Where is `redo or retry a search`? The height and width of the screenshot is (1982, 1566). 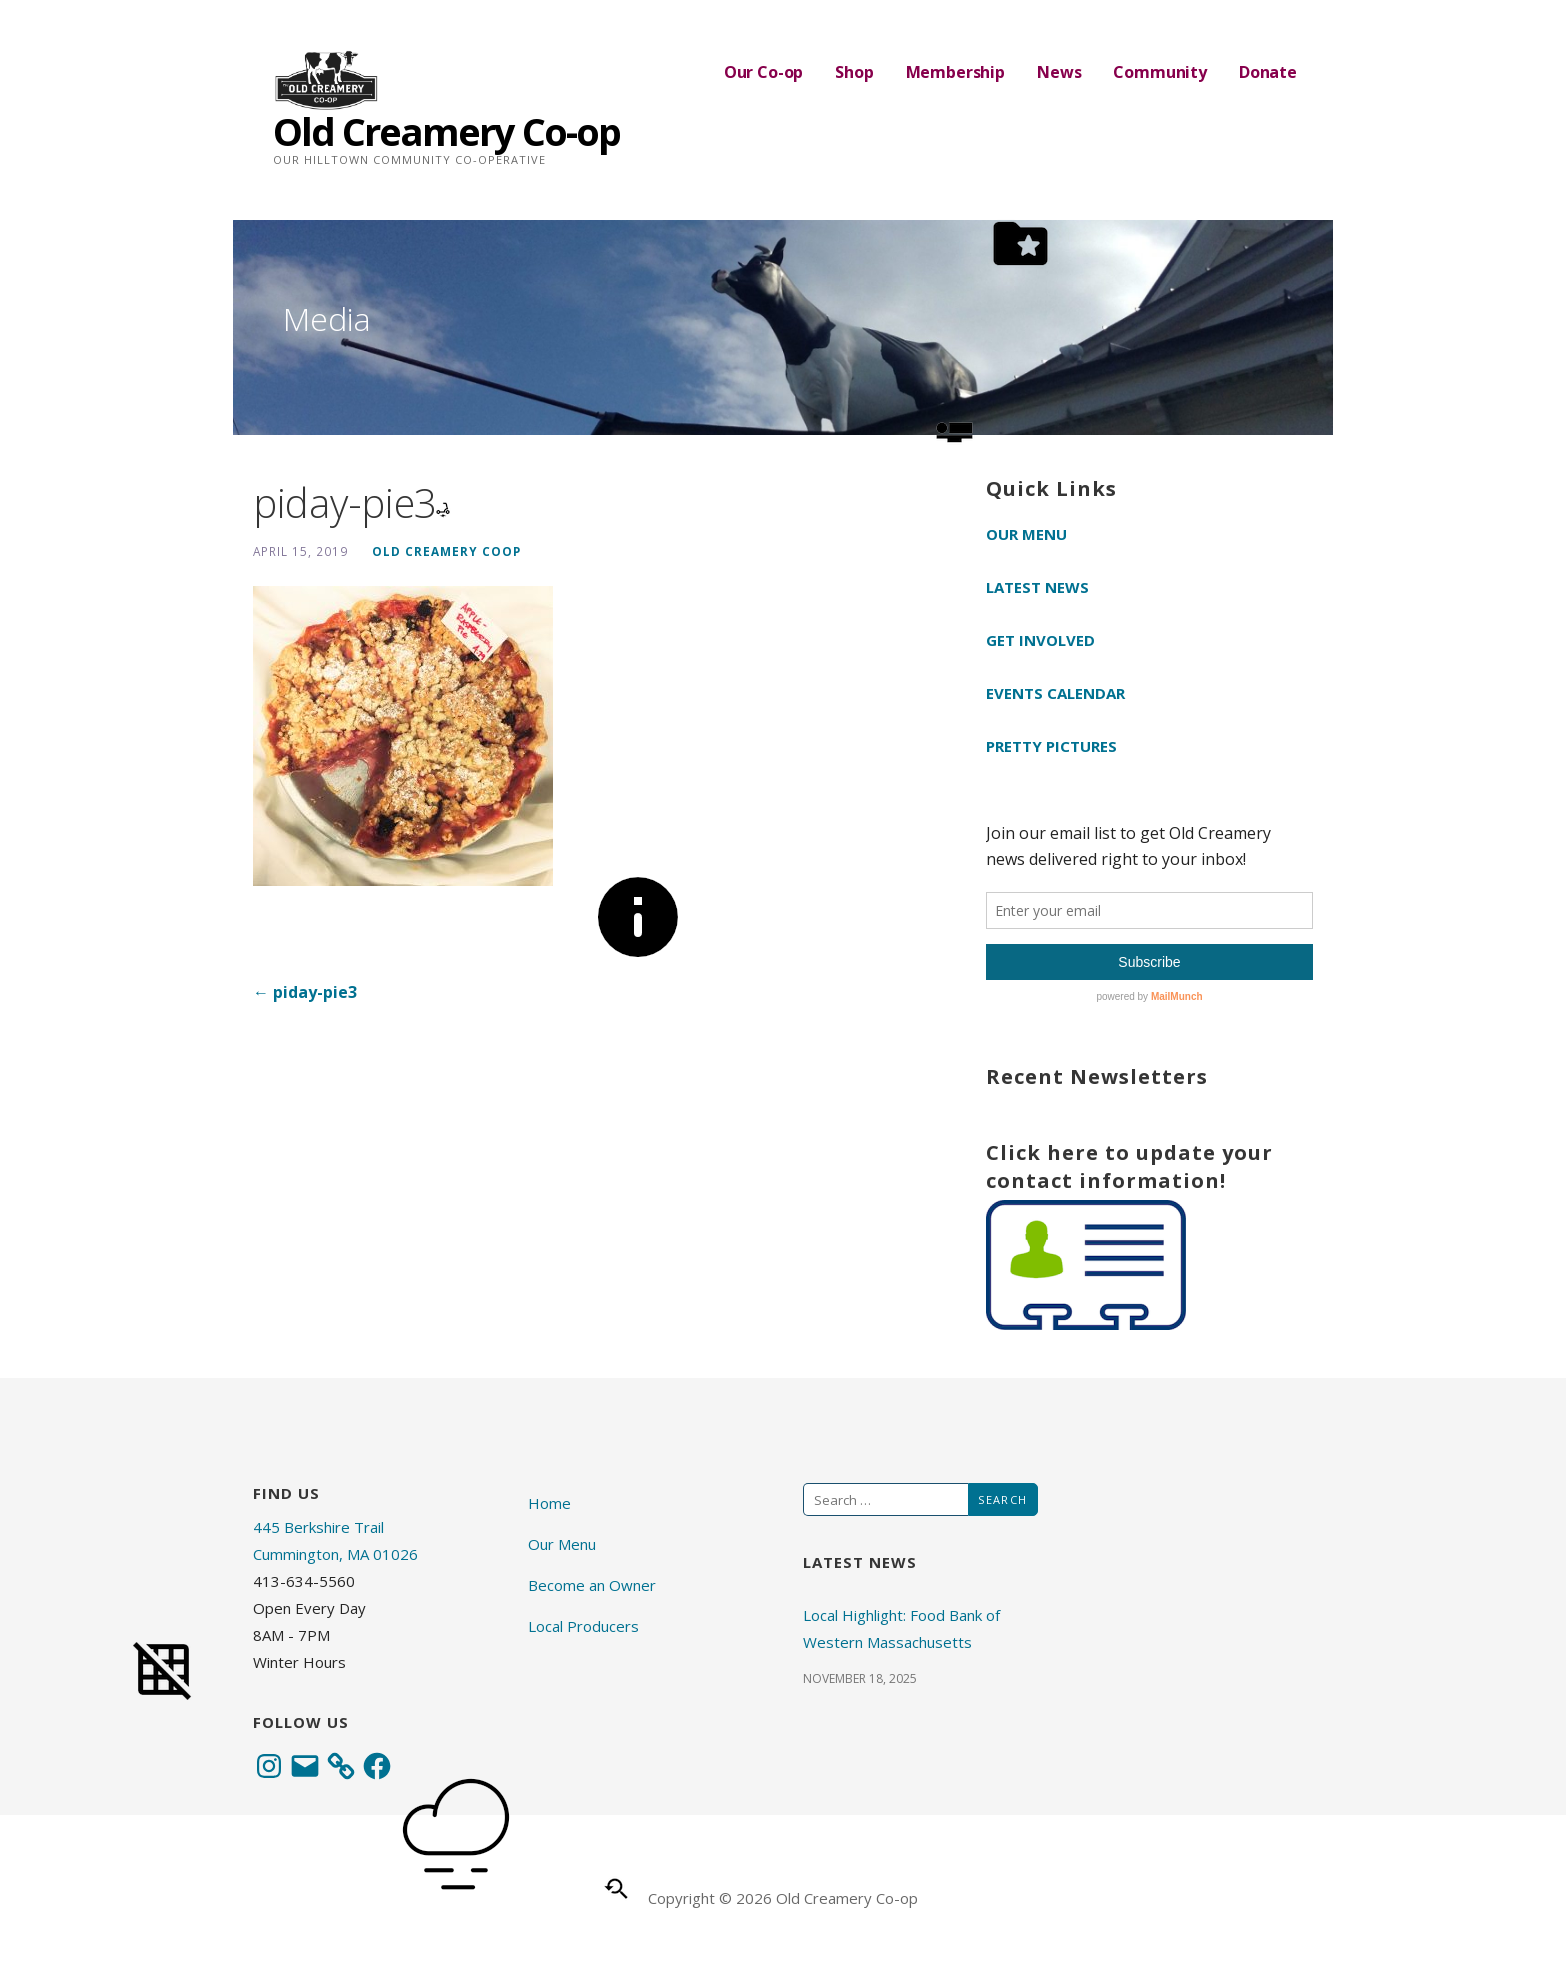
redo or retry a search is located at coordinates (616, 1889).